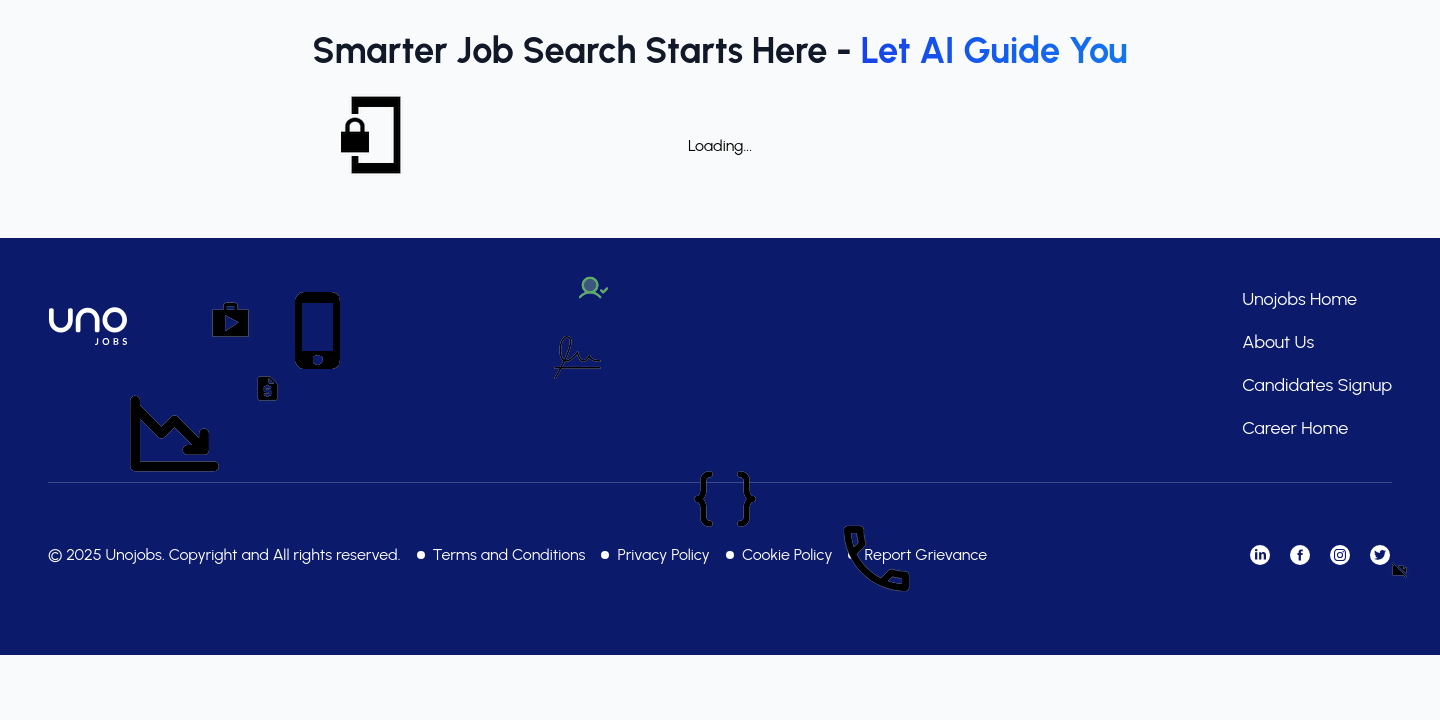 This screenshot has height=720, width=1440. Describe the element at coordinates (725, 499) in the screenshot. I see `insert code block or code snippet` at that location.